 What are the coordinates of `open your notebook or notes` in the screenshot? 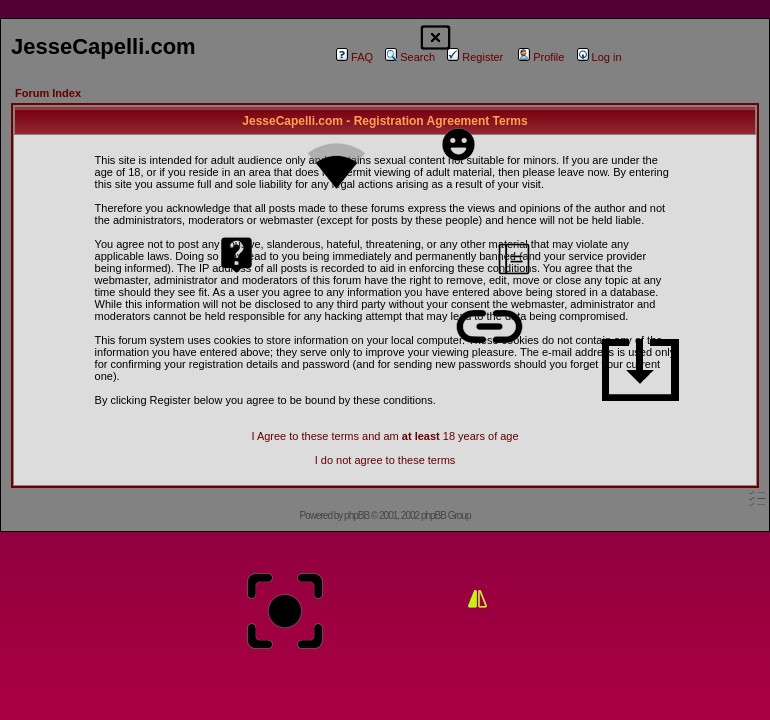 It's located at (514, 259).